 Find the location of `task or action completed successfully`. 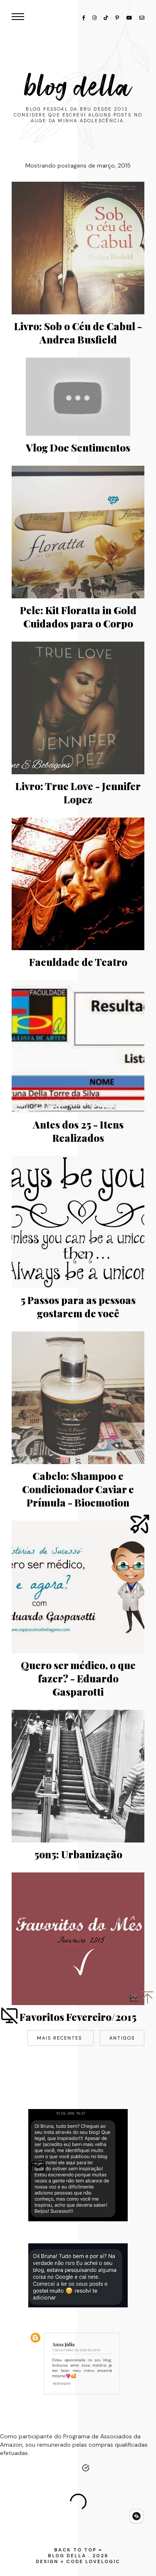

task or action completed successfully is located at coordinates (86, 2468).